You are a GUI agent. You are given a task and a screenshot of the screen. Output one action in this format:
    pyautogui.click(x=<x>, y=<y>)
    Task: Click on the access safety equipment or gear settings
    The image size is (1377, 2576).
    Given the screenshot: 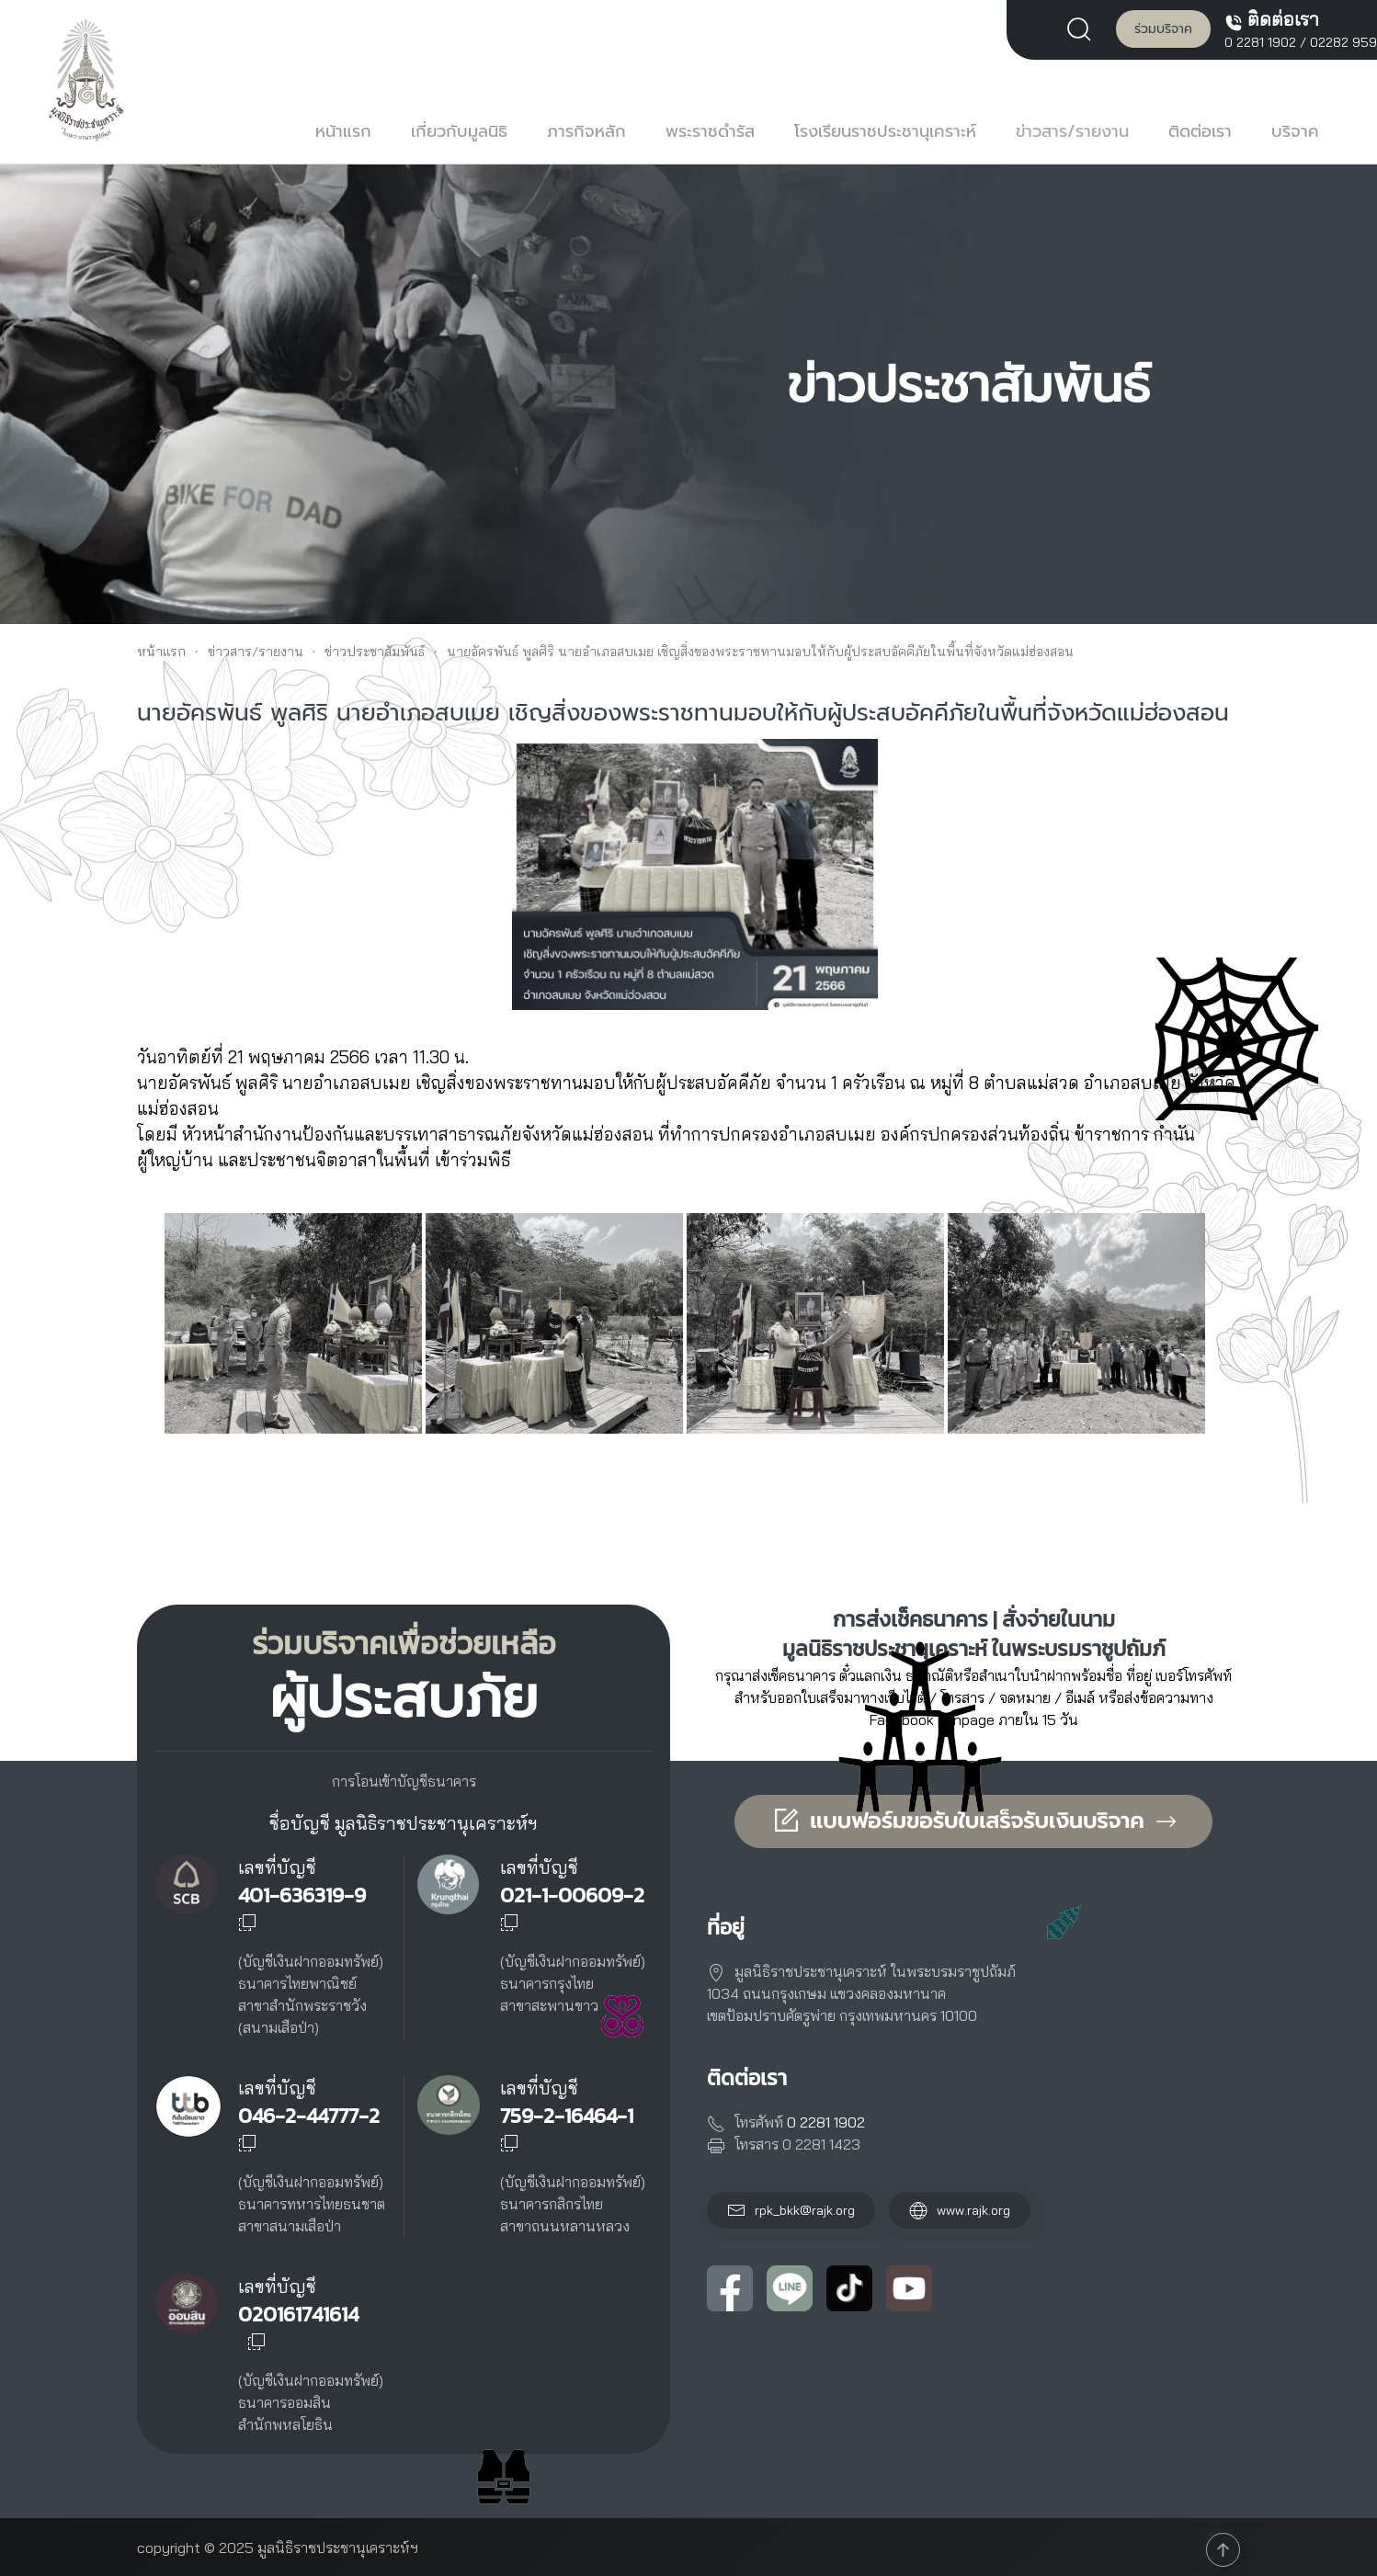 What is the action you would take?
    pyautogui.click(x=504, y=2477)
    